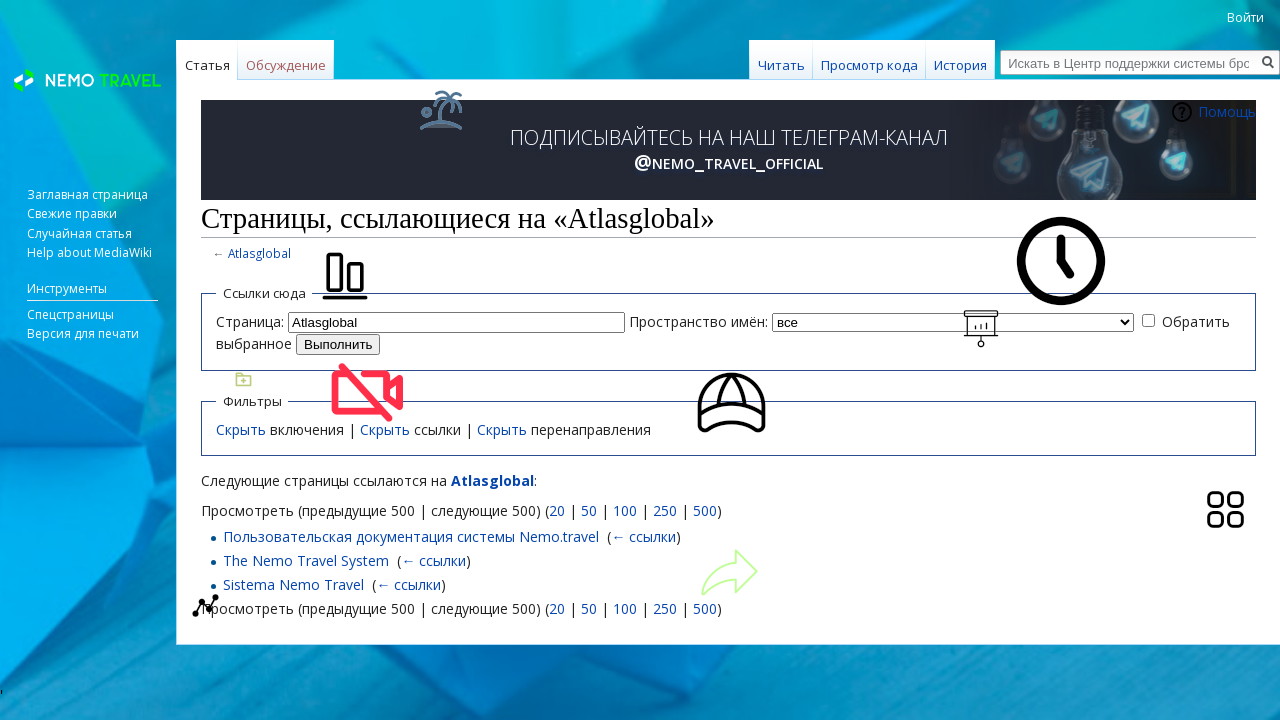 This screenshot has width=1280, height=720. Describe the element at coordinates (729, 575) in the screenshot. I see `share this content` at that location.